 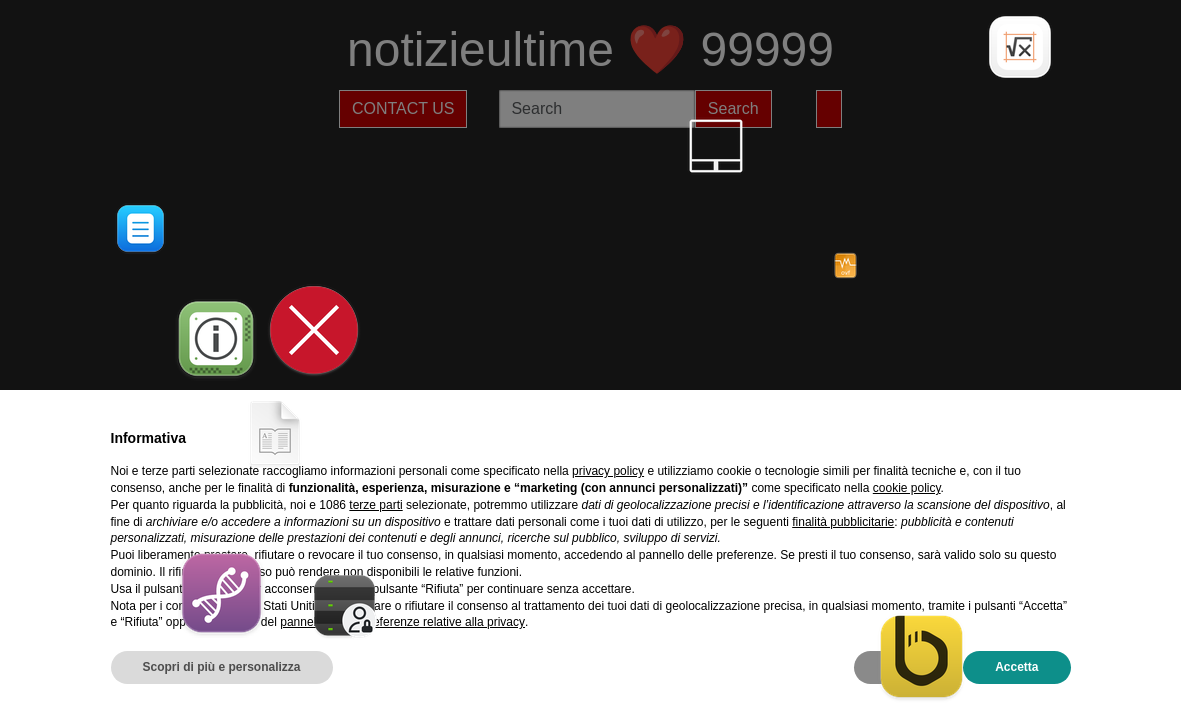 What do you see at coordinates (275, 434) in the screenshot?
I see `a mobipocket ebook file` at bounding box center [275, 434].